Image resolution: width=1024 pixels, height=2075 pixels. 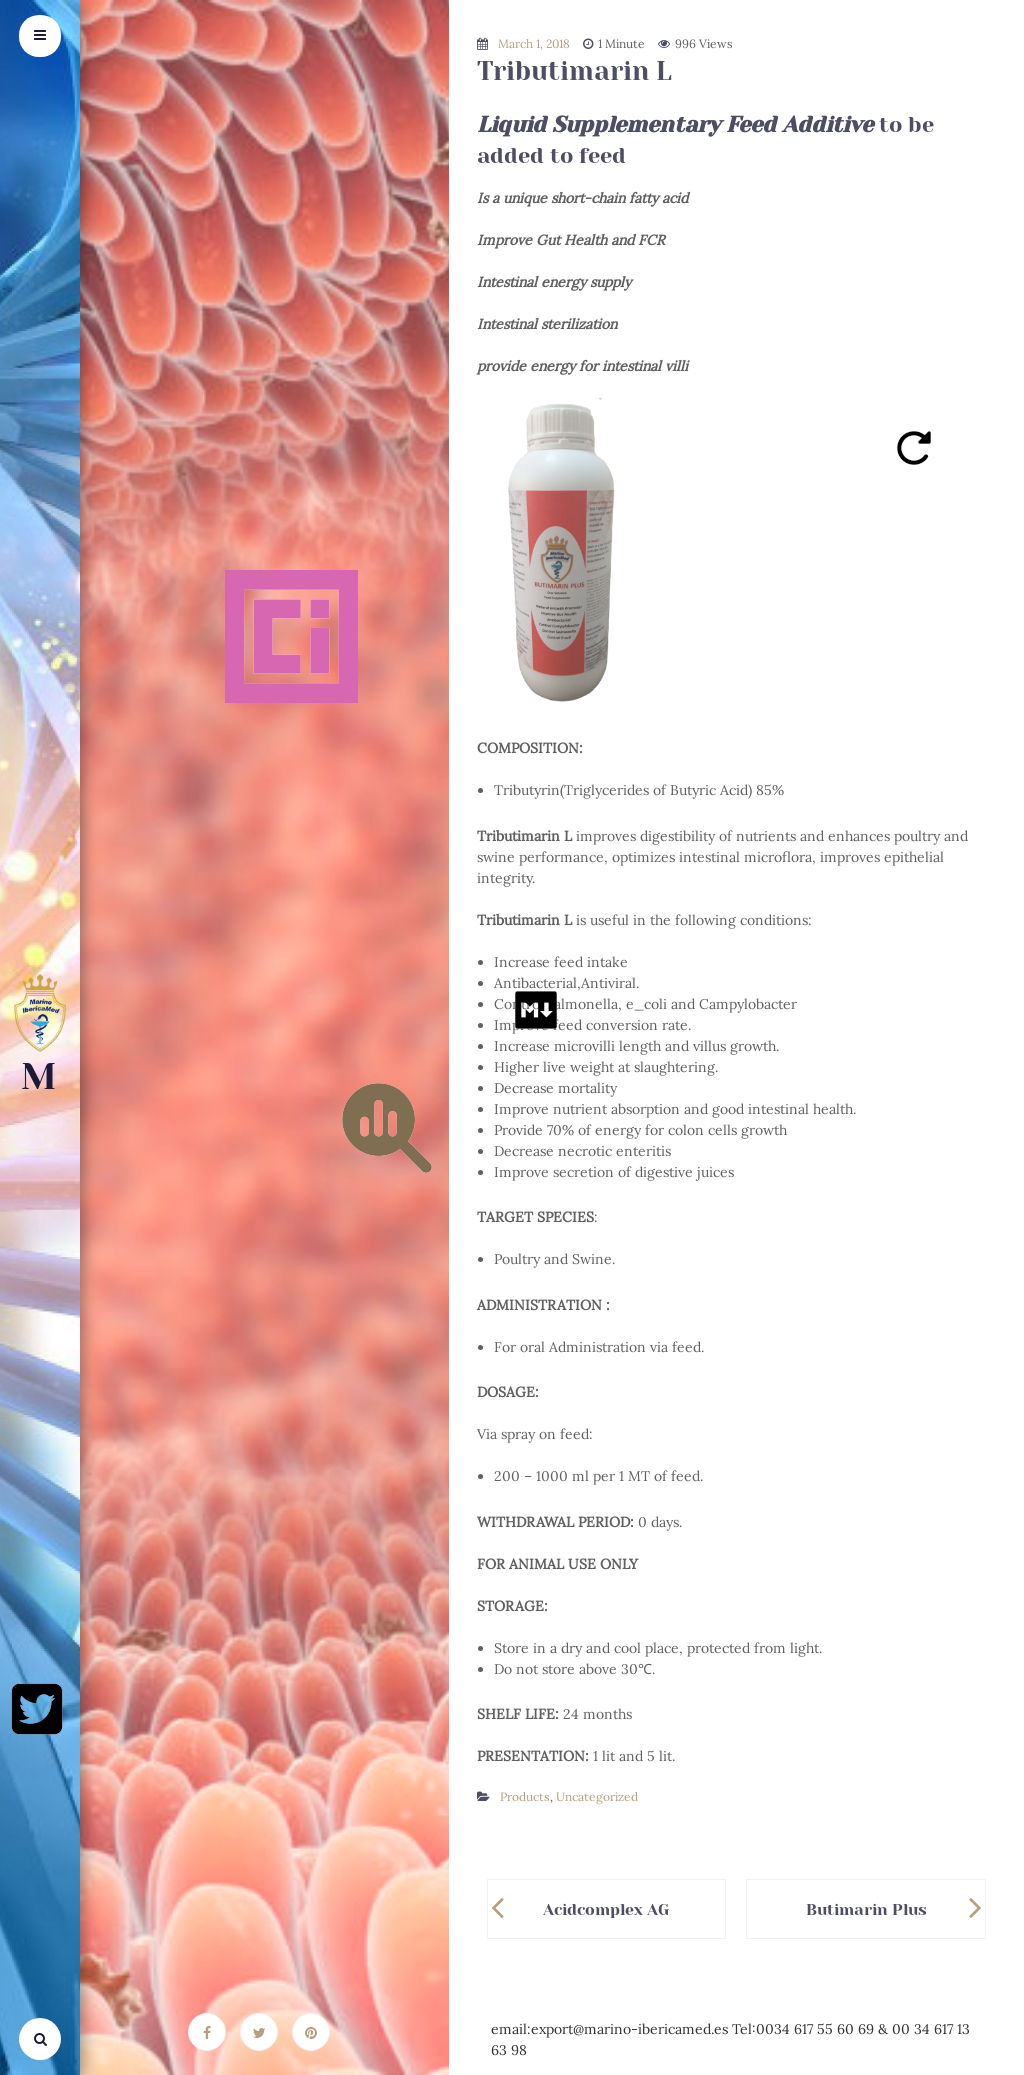 What do you see at coordinates (536, 1010) in the screenshot?
I see `download markdown file` at bounding box center [536, 1010].